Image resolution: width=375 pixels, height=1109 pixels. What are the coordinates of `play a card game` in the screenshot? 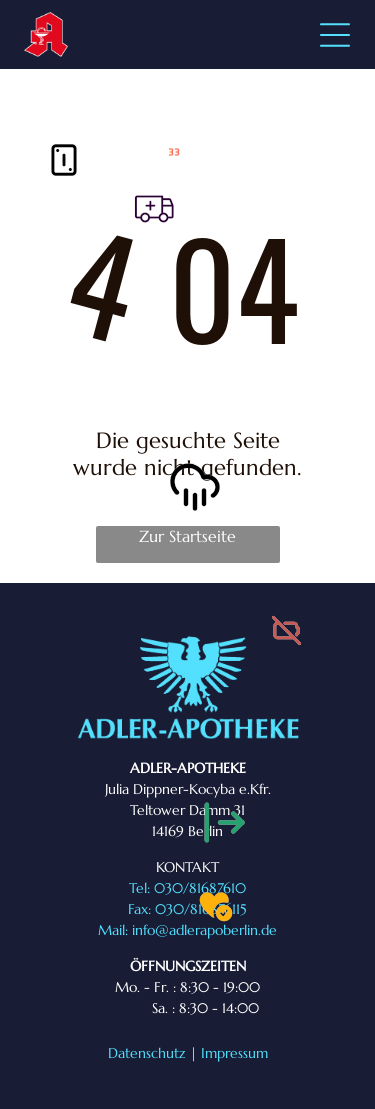 It's located at (64, 160).